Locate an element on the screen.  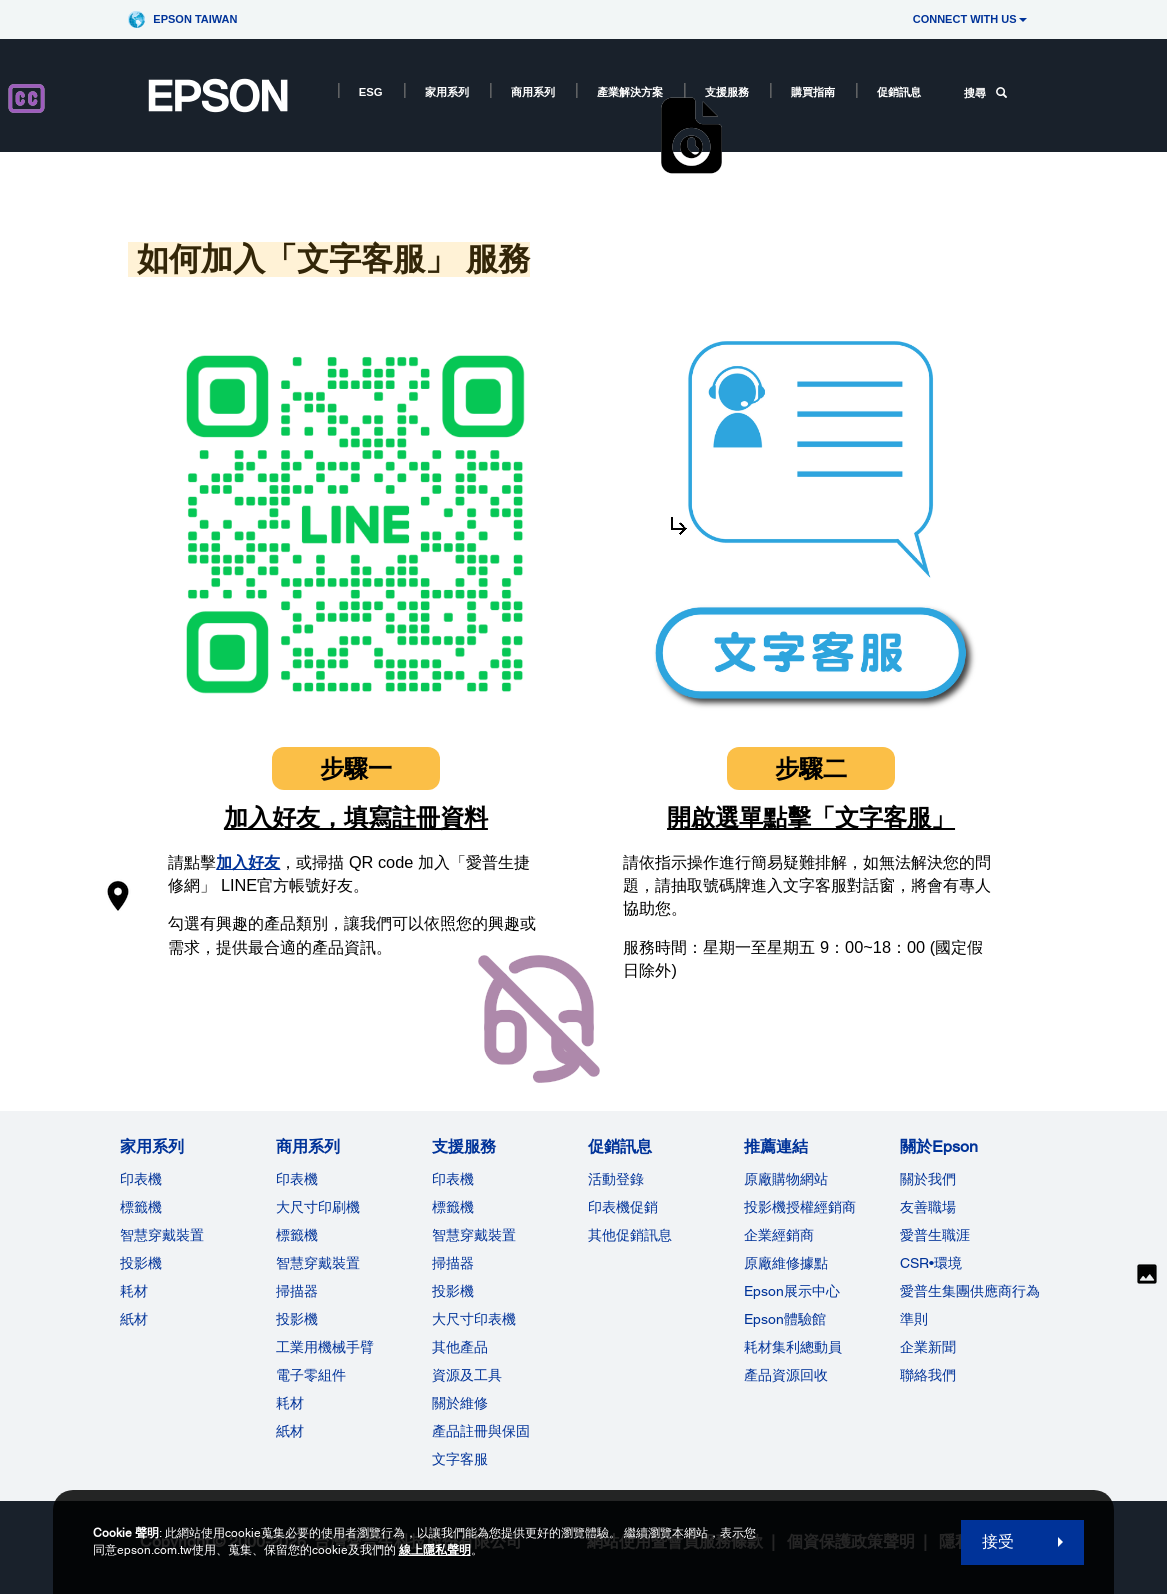
view photos or images is located at coordinates (1147, 1274).